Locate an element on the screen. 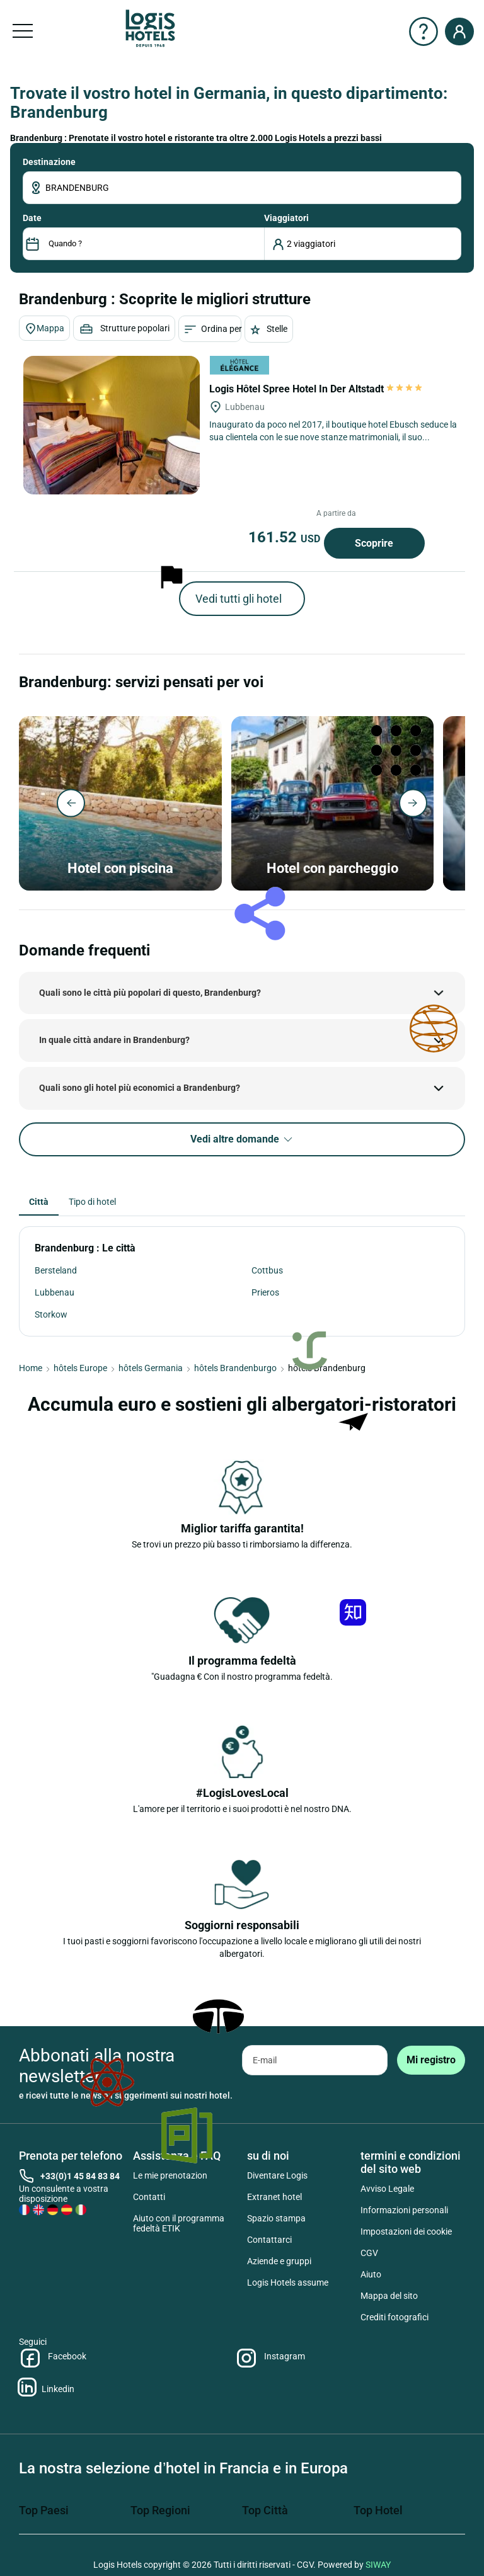 The width and height of the screenshot is (484, 2576). flag or mark an item for follow-up is located at coordinates (171, 576).